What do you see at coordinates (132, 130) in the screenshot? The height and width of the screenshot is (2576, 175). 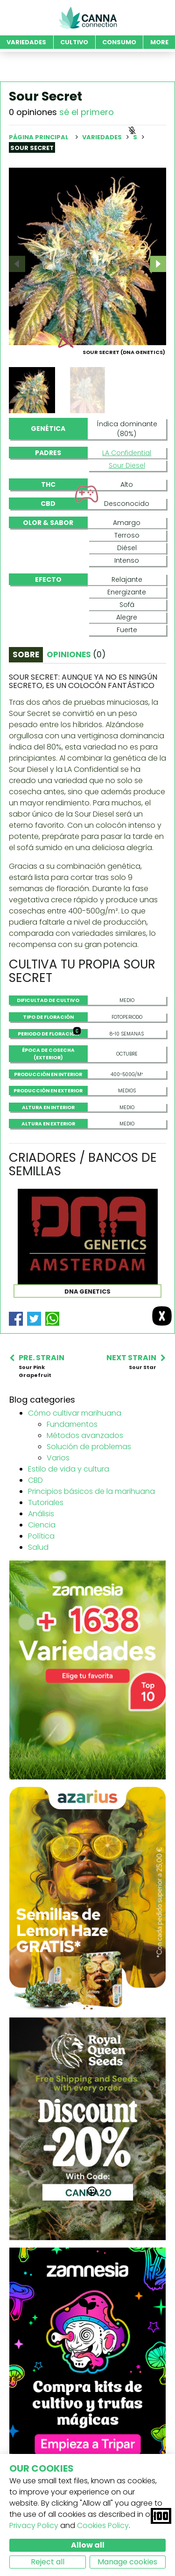 I see `mute your microphone` at bounding box center [132, 130].